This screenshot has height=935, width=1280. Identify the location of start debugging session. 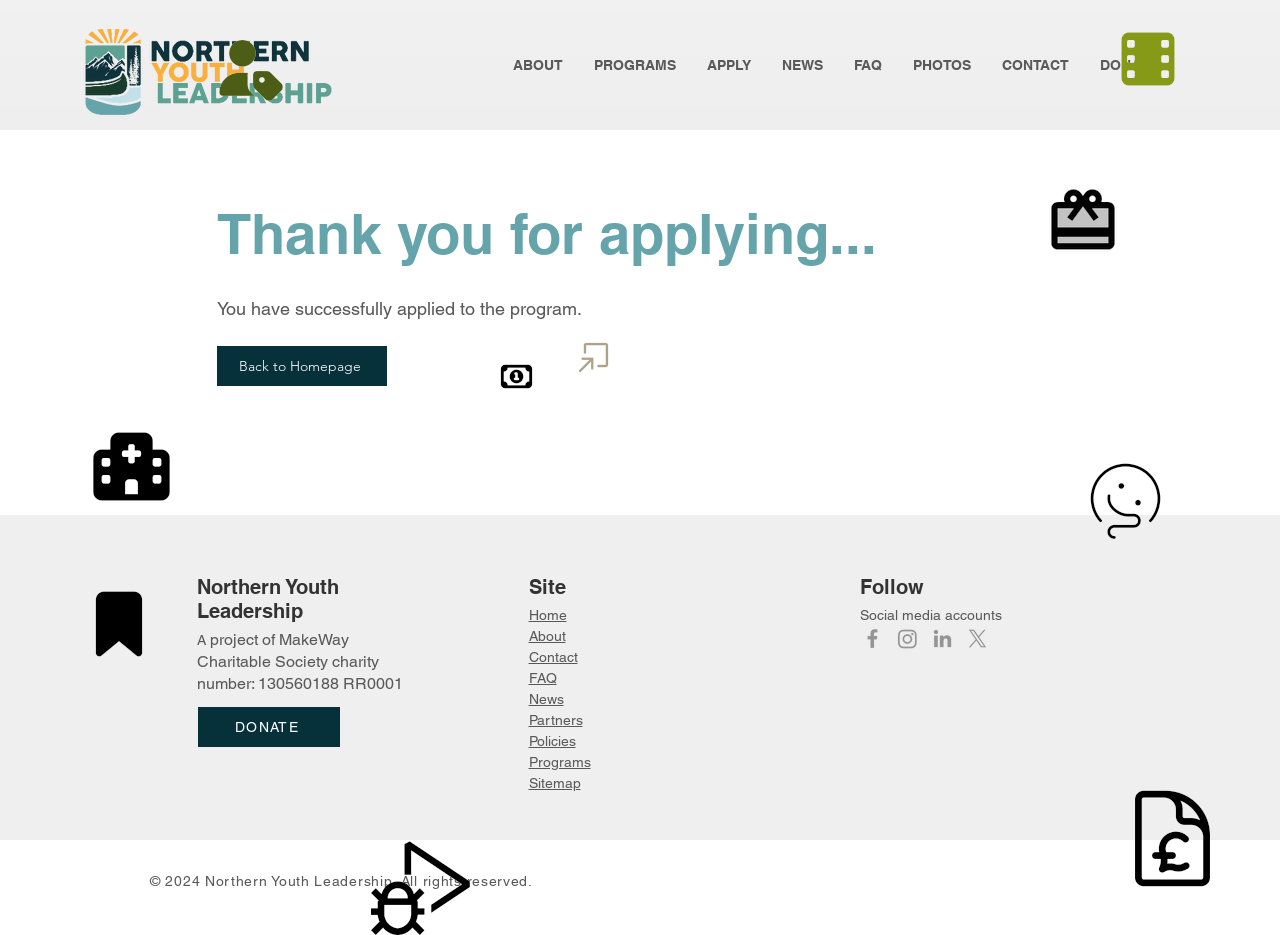
(424, 881).